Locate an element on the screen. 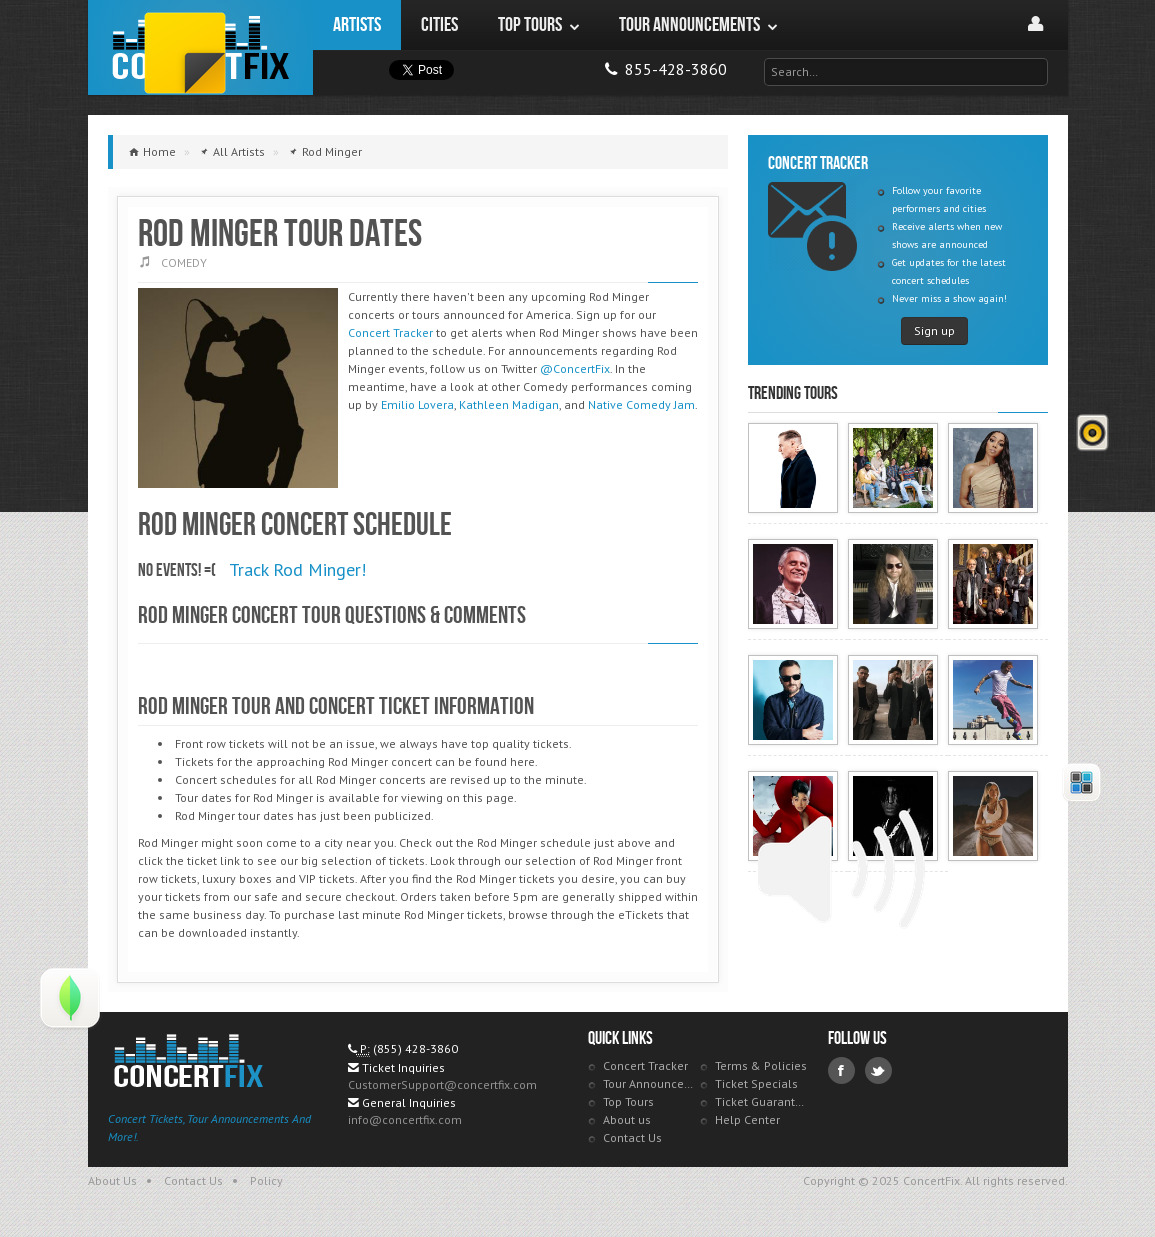 Image resolution: width=1155 pixels, height=1237 pixels. open the lightsoff puzzle game is located at coordinates (1081, 782).